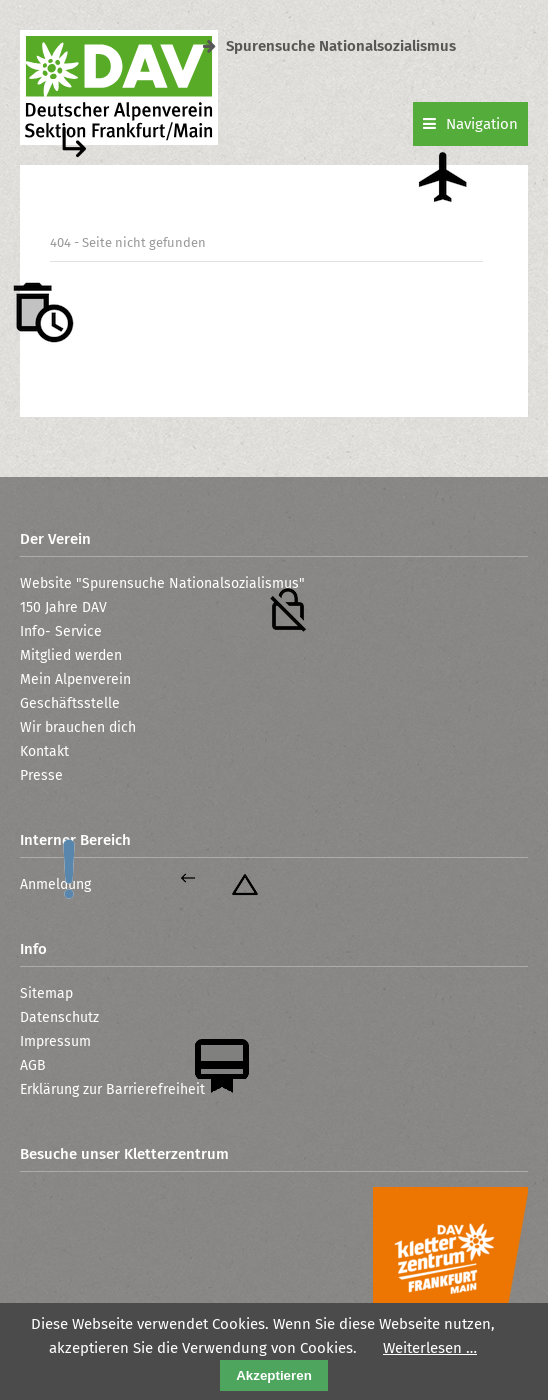 The image size is (548, 1400). Describe the element at coordinates (43, 312) in the screenshot. I see `enable auto-delete for temporary files` at that location.